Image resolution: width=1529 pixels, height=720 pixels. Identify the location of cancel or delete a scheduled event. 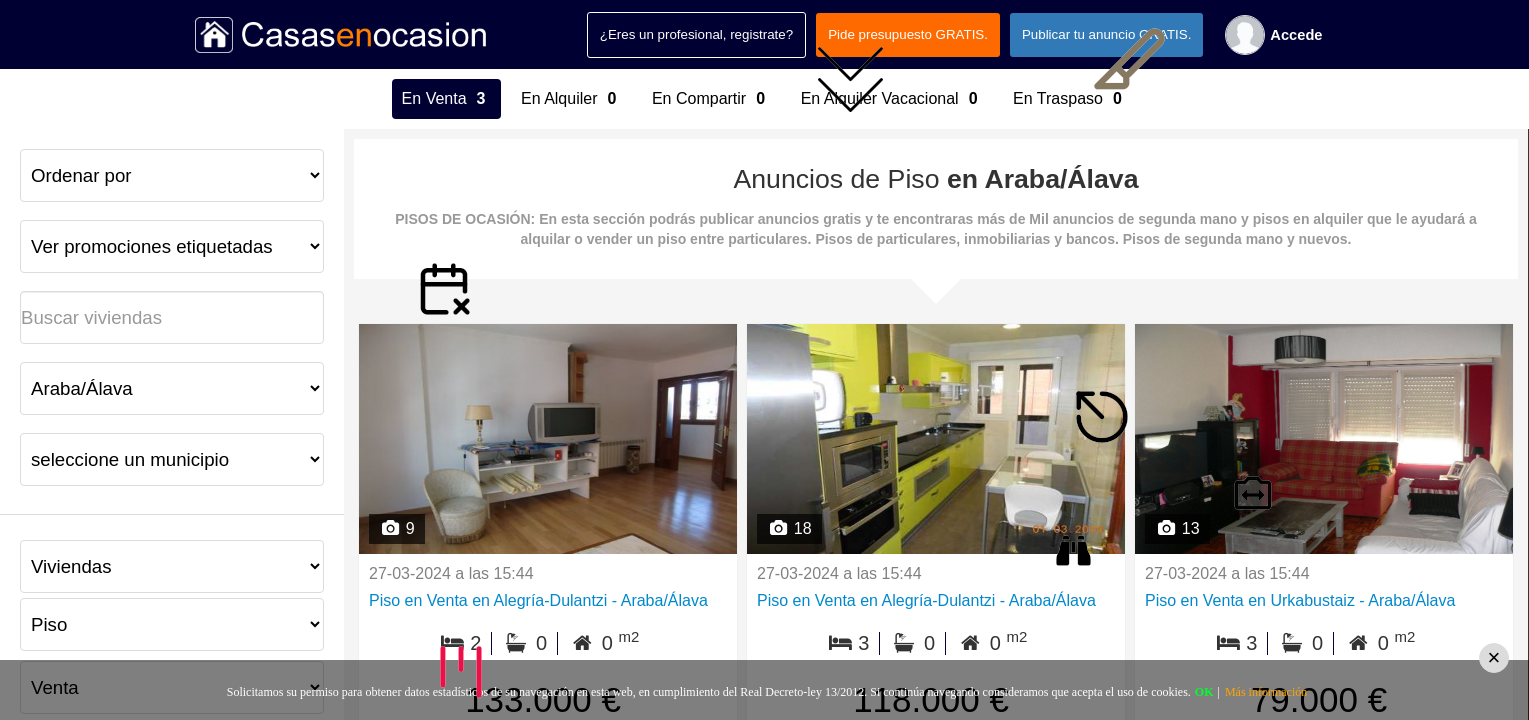
(444, 289).